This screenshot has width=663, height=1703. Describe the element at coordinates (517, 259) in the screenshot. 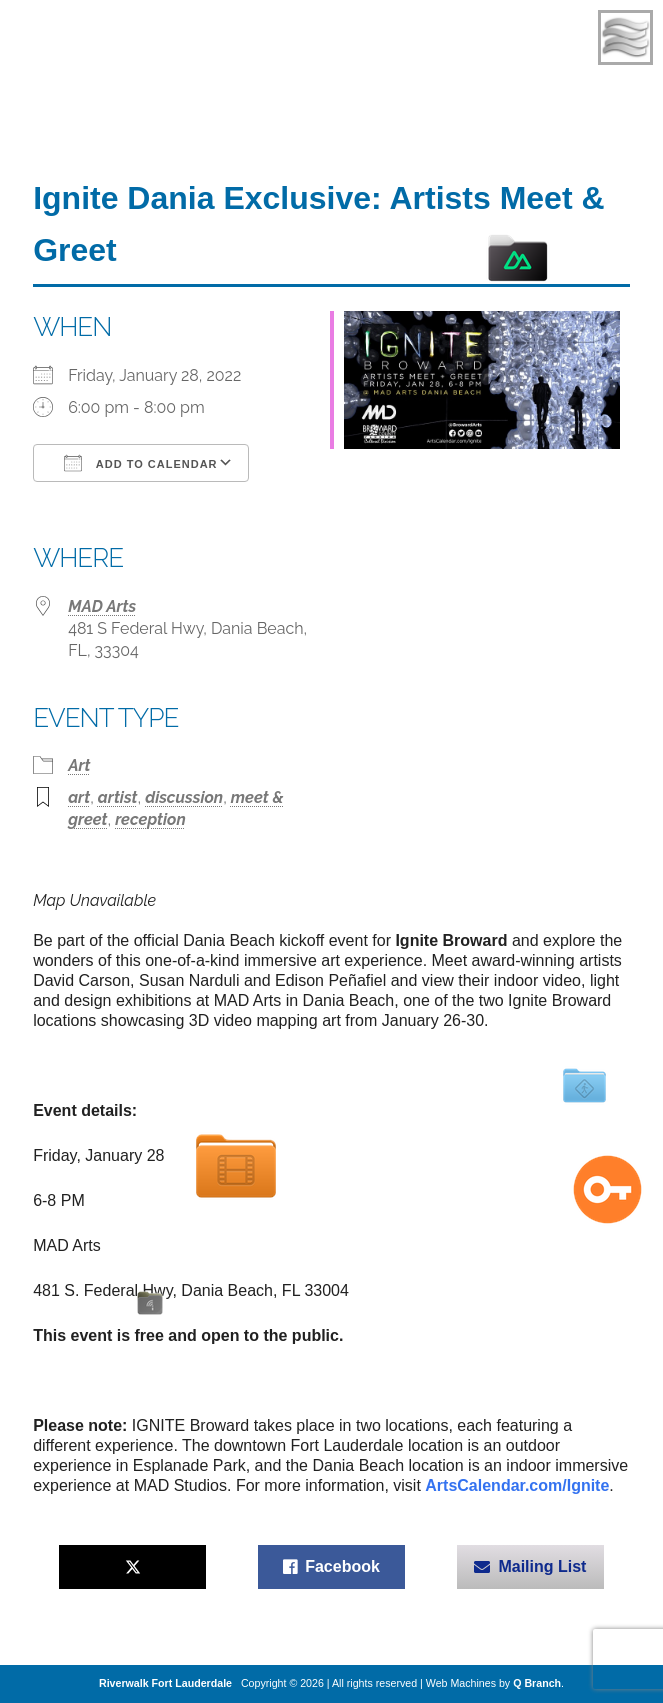

I see `open nuxt.js project folder` at that location.